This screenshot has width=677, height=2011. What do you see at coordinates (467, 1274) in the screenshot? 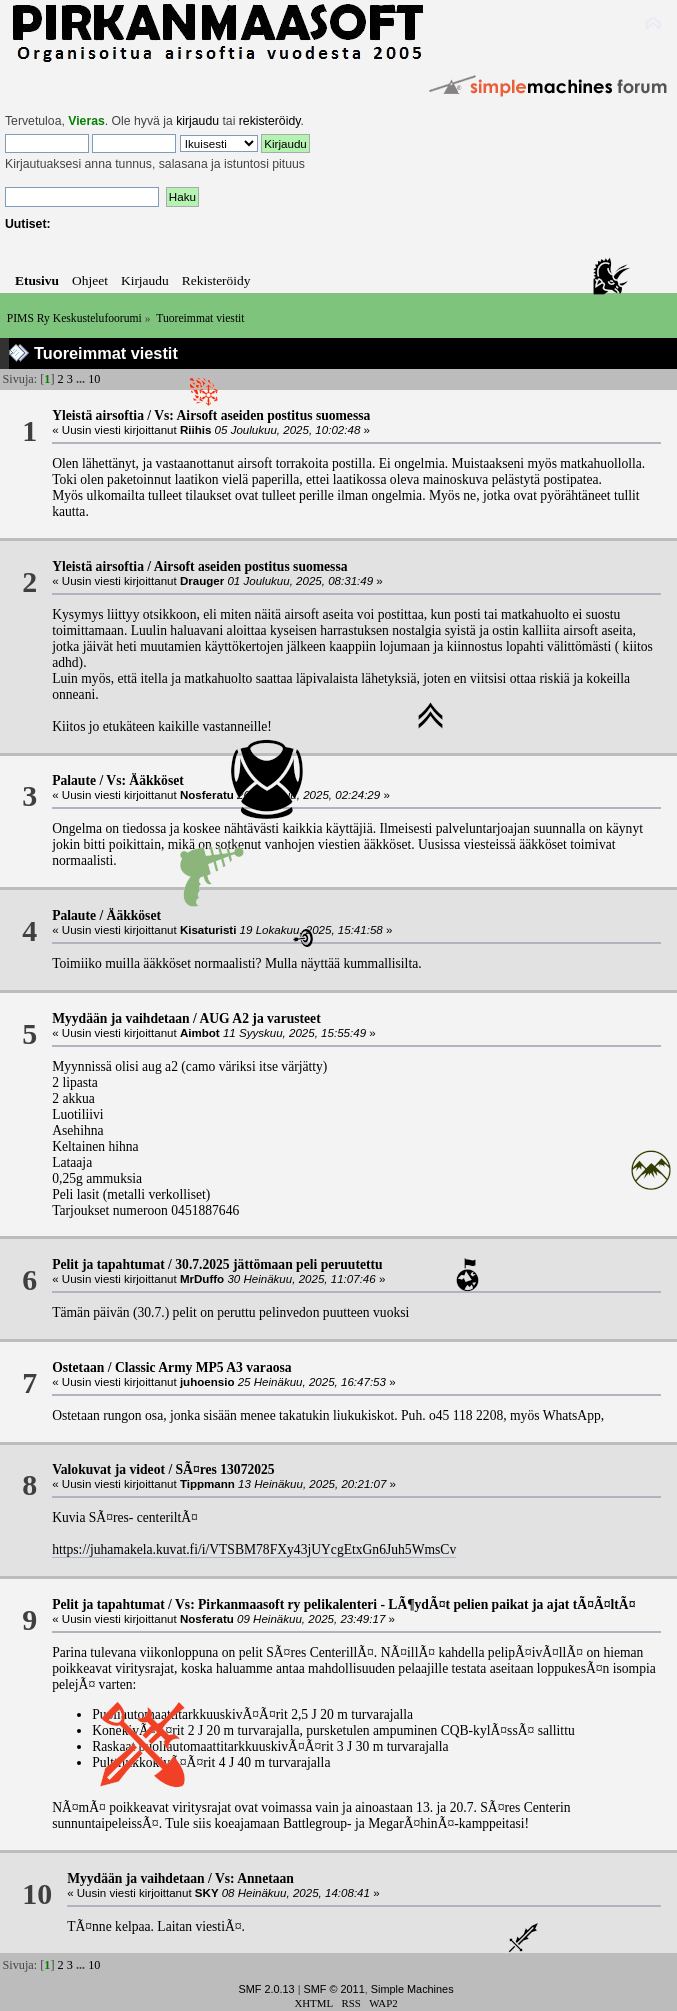
I see `conquer or claim a planet in a strategy game` at bounding box center [467, 1274].